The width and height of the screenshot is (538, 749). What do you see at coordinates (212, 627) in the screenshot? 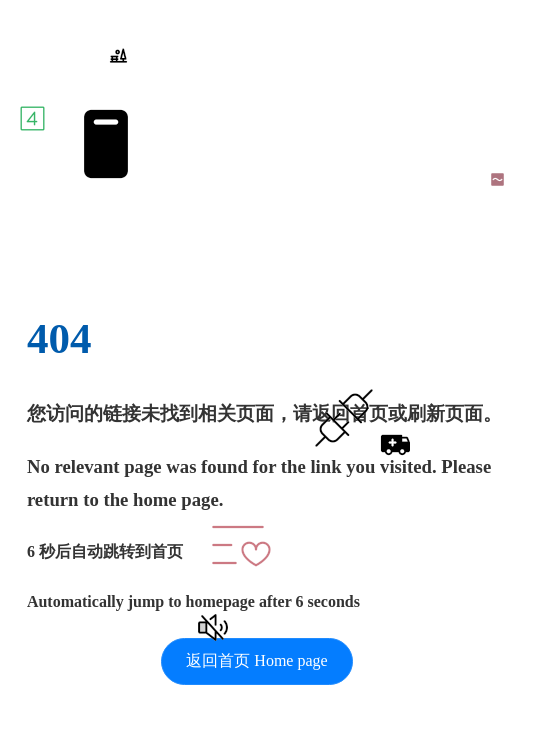
I see `mute audio or sound` at bounding box center [212, 627].